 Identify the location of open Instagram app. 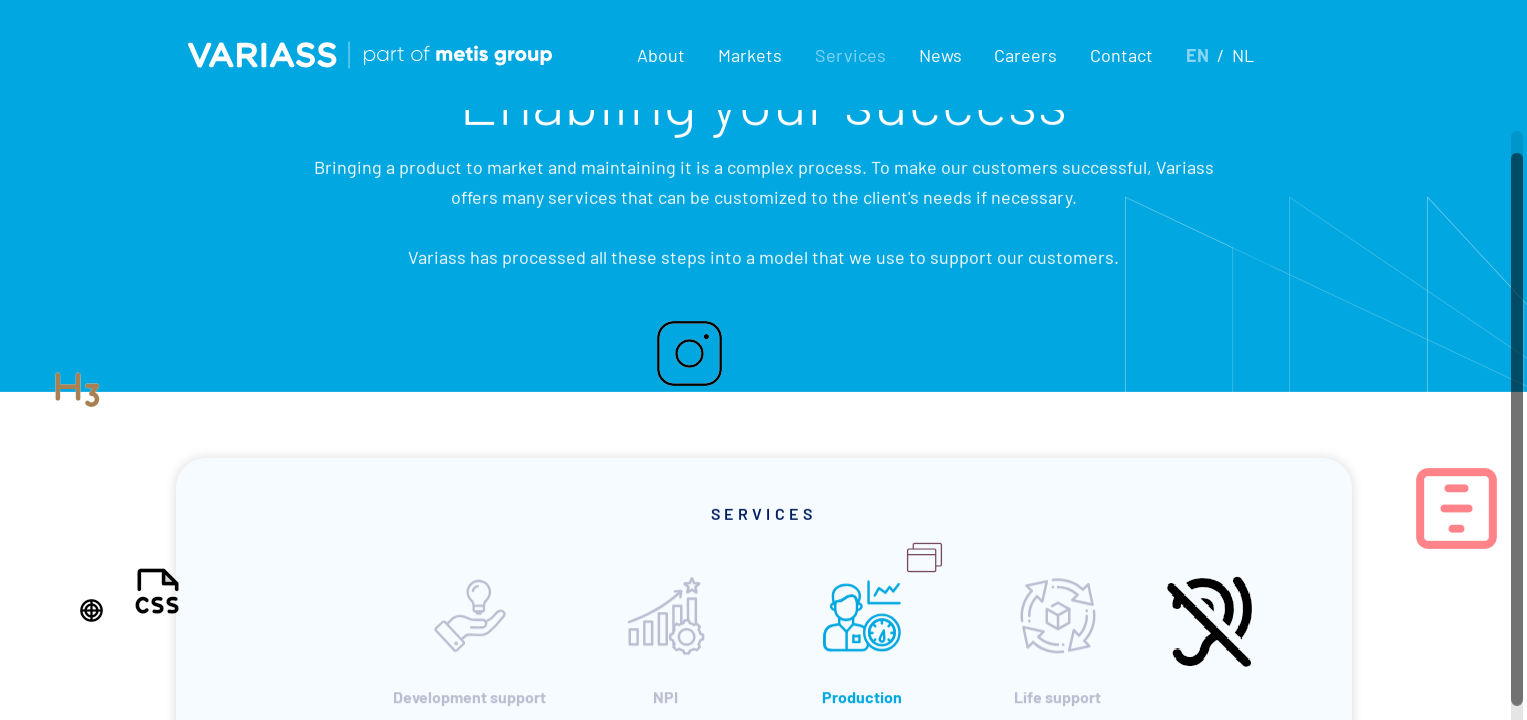
(689, 353).